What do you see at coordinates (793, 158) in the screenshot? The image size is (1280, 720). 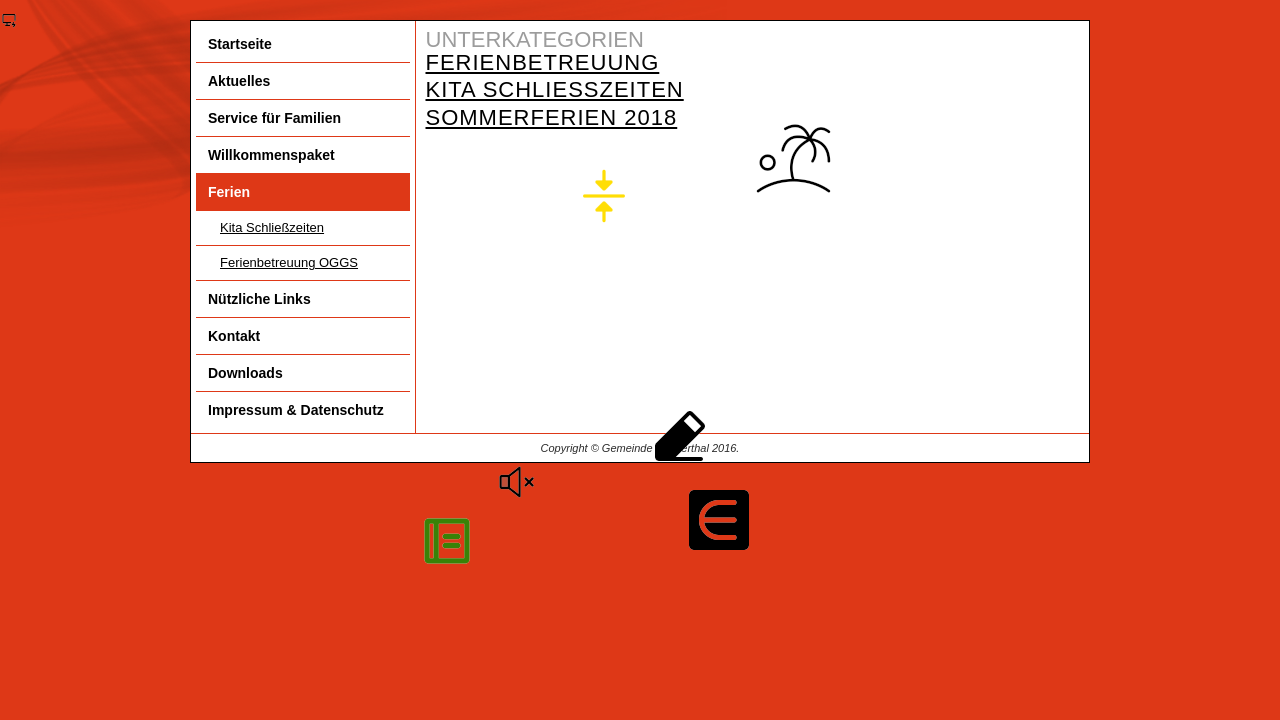 I see `vacation or travel mode` at bounding box center [793, 158].